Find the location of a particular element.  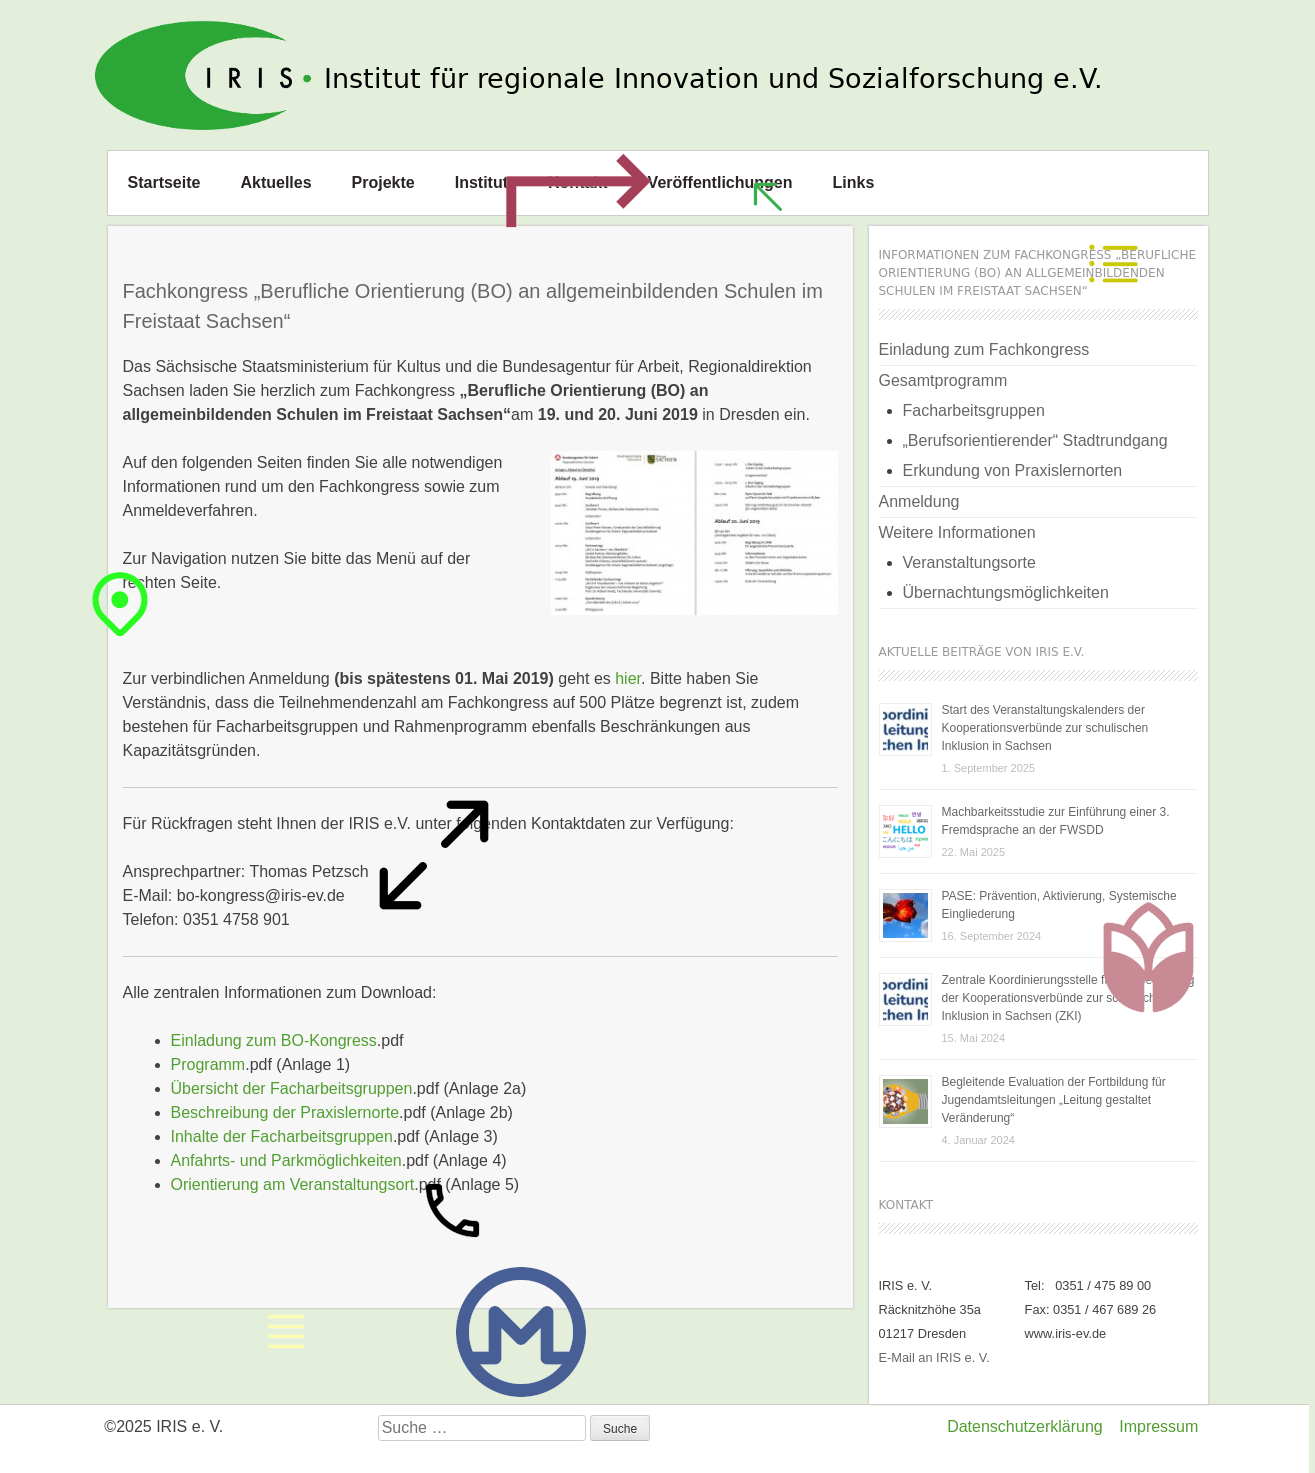

forward or share content is located at coordinates (577, 191).